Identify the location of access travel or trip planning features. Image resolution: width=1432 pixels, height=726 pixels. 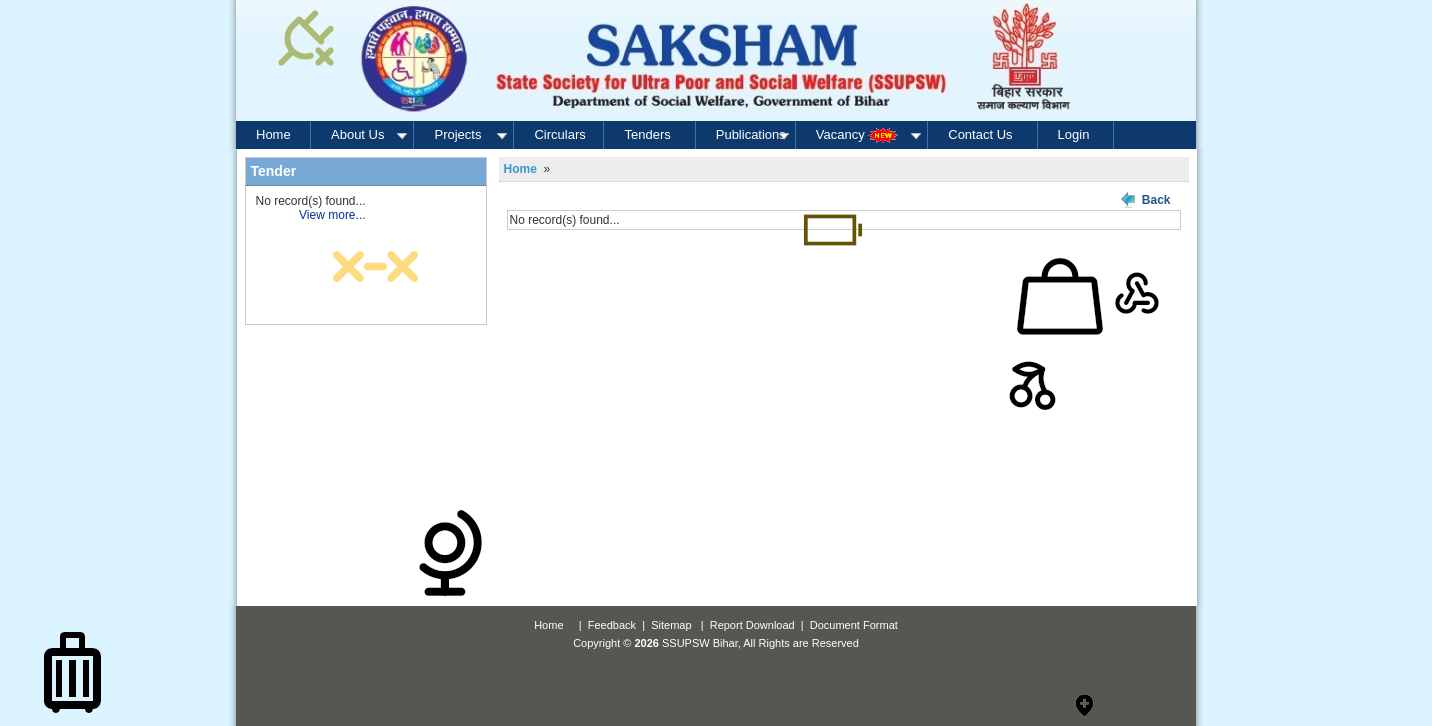
(72, 672).